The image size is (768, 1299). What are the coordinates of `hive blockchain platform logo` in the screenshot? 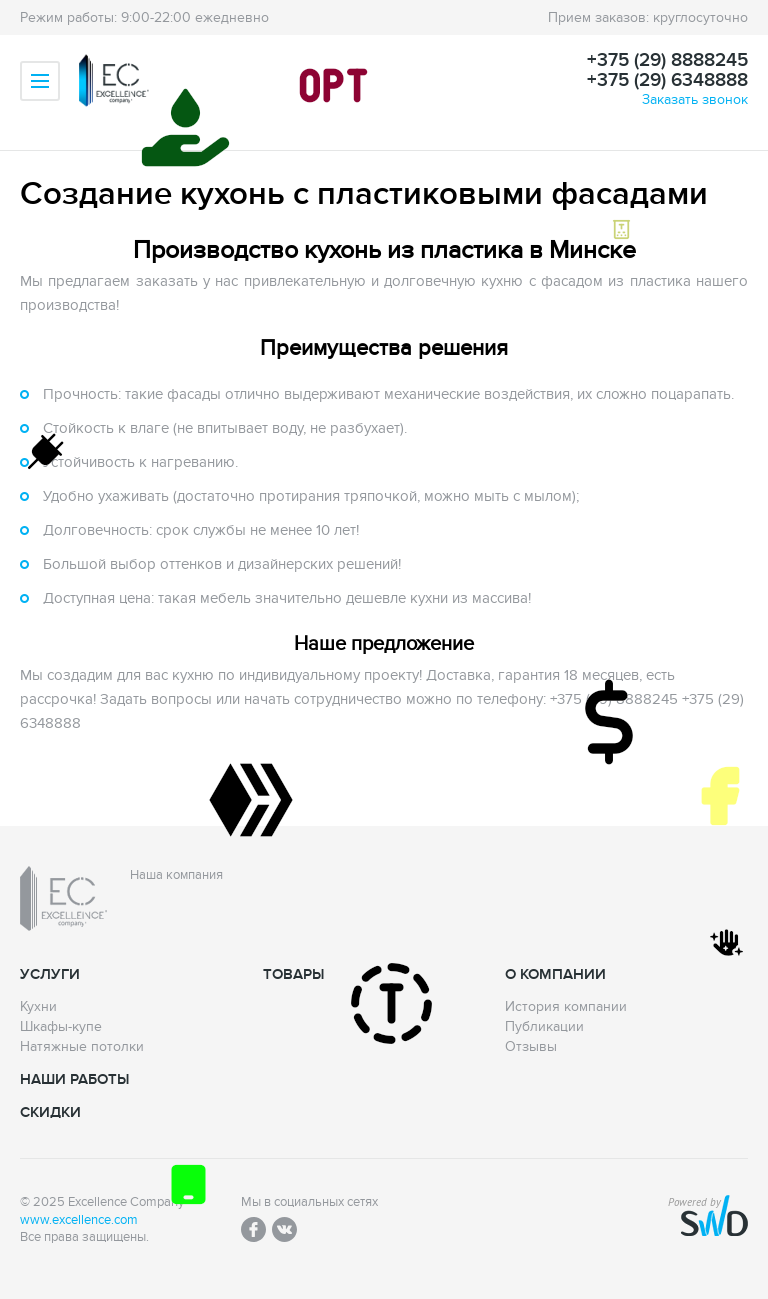 It's located at (251, 800).